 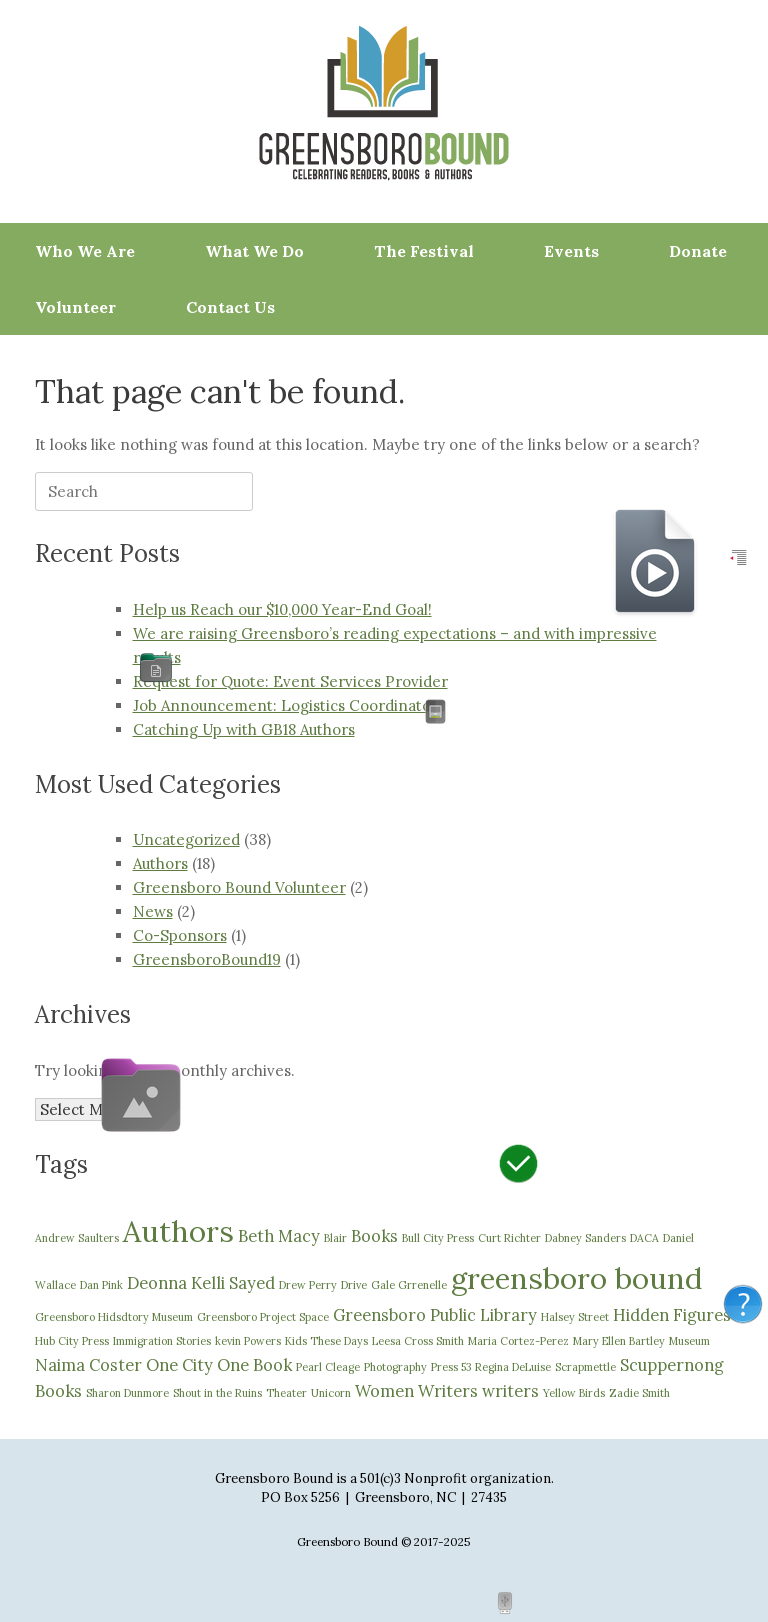 I want to click on indicates a default or selected item, so click(x=518, y=1163).